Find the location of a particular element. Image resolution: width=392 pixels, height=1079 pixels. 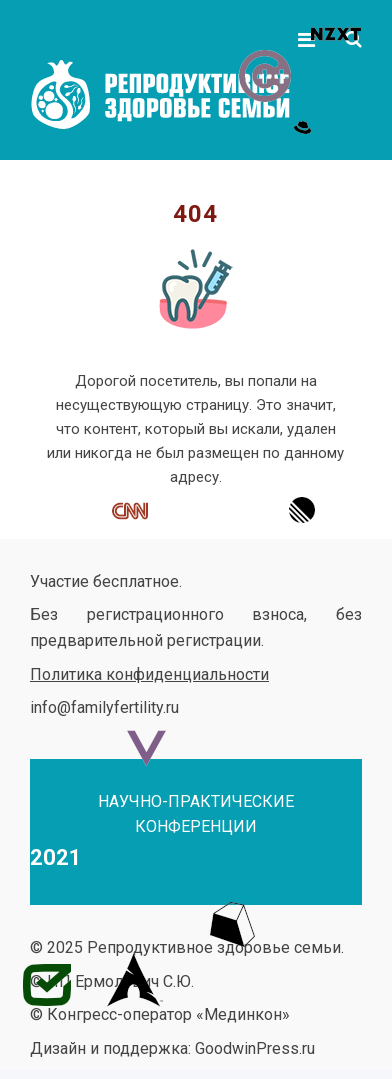

vitess database clustering platform logo is located at coordinates (146, 748).